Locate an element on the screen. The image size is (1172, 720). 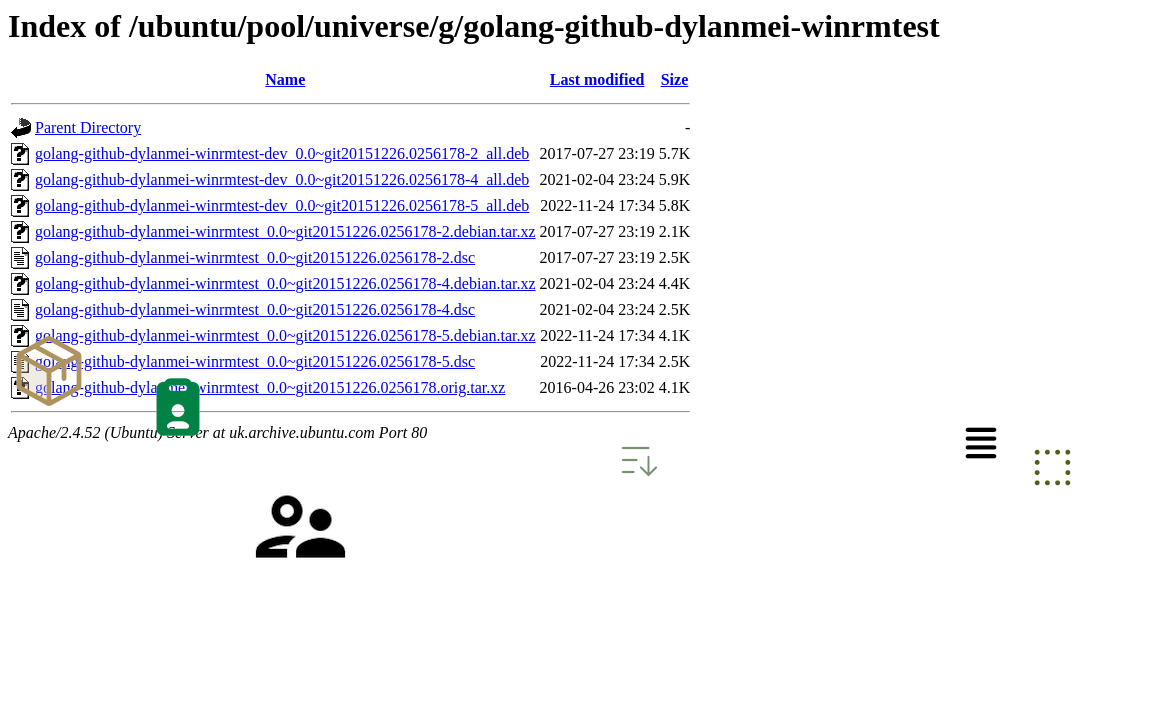
sort items in ascending order is located at coordinates (638, 460).